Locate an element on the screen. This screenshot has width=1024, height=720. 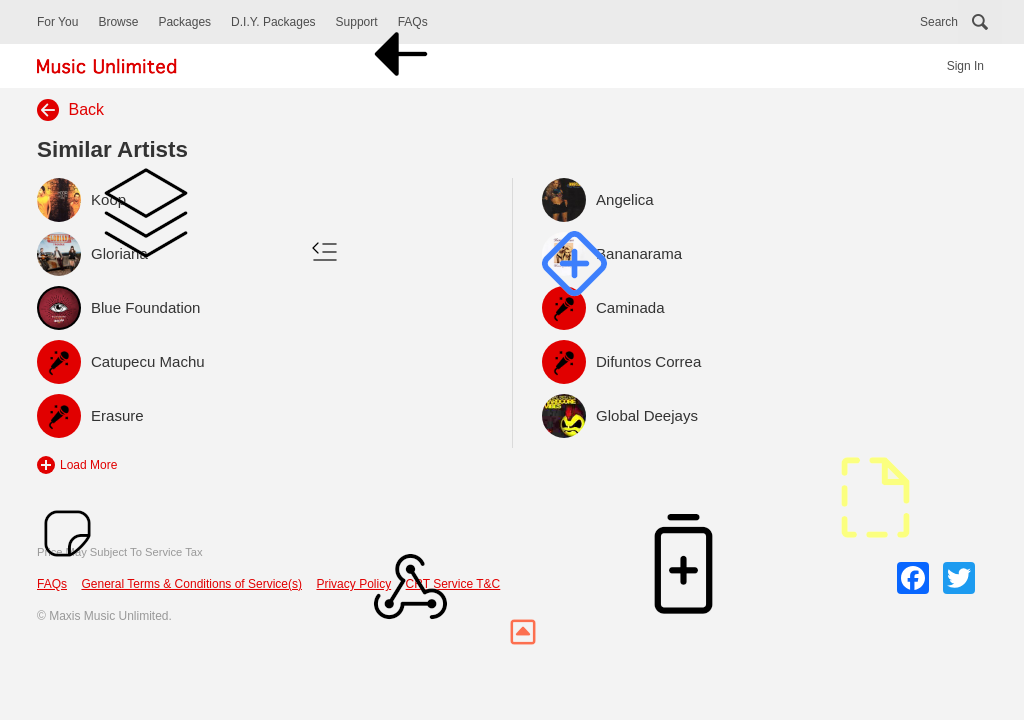
add to favorites or premium collection is located at coordinates (574, 263).